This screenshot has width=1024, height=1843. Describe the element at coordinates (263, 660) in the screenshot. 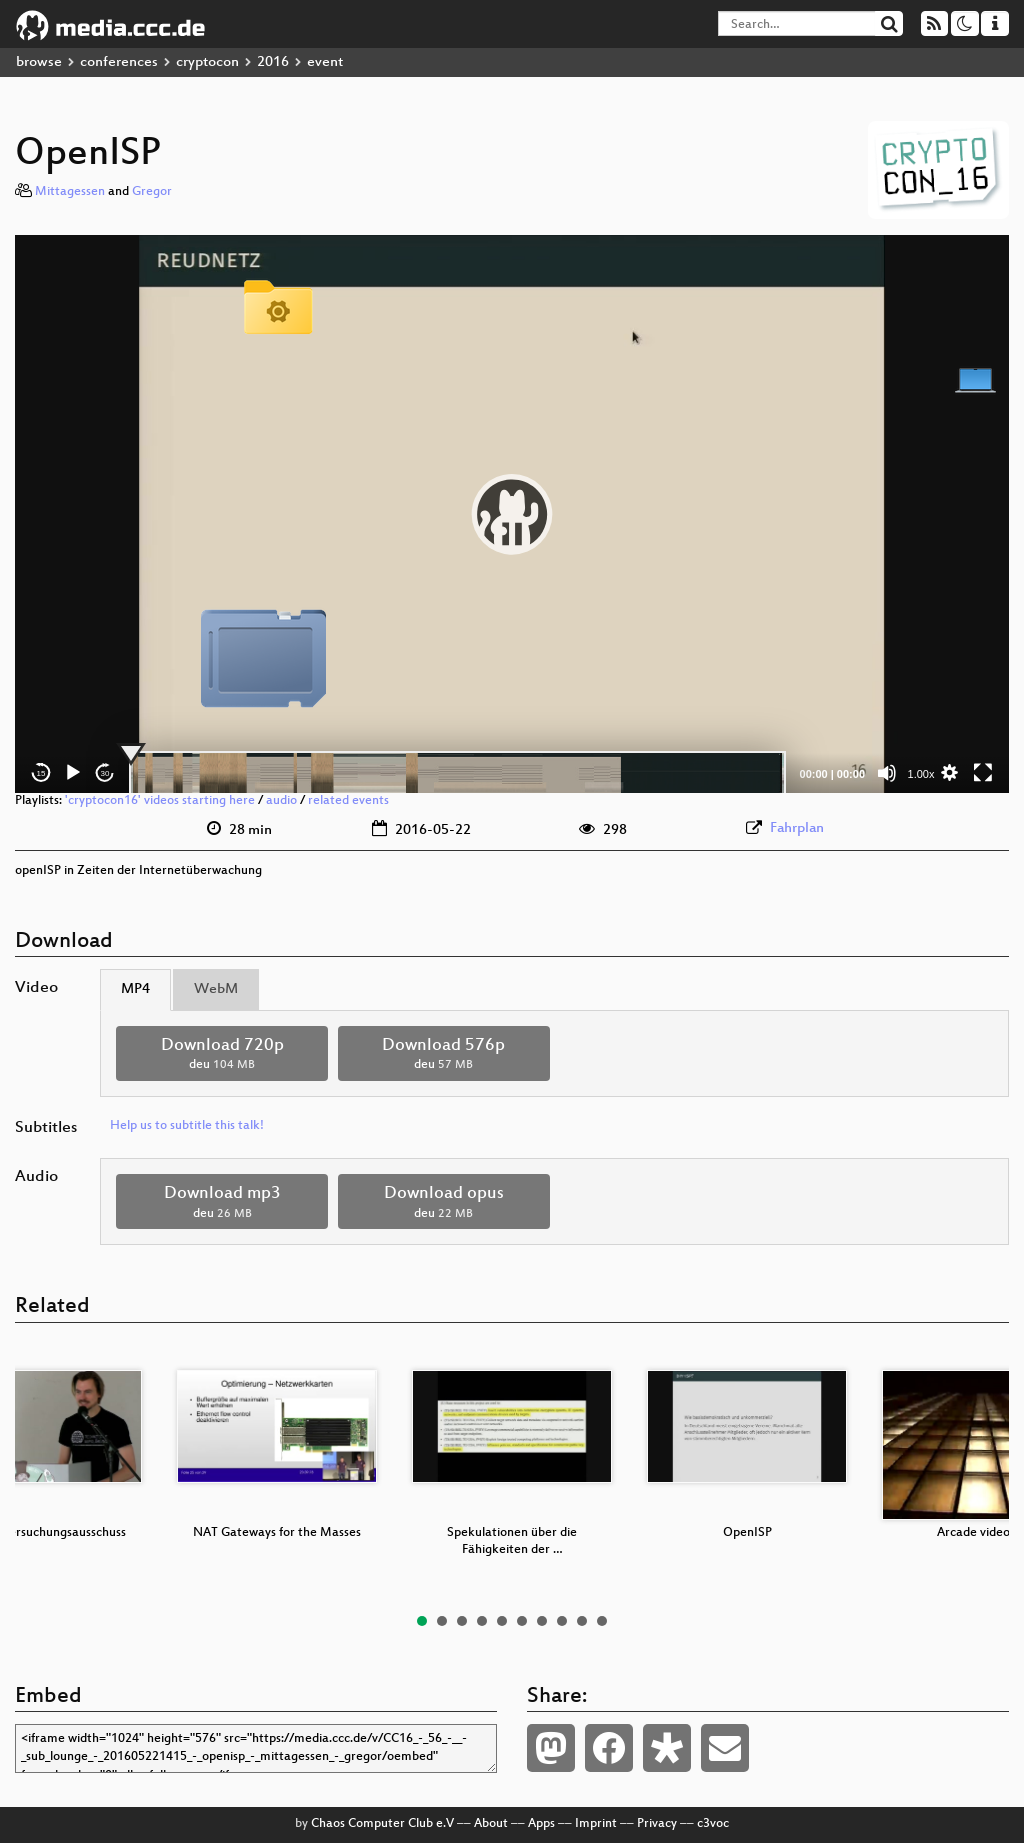

I see `save the current file or document` at that location.